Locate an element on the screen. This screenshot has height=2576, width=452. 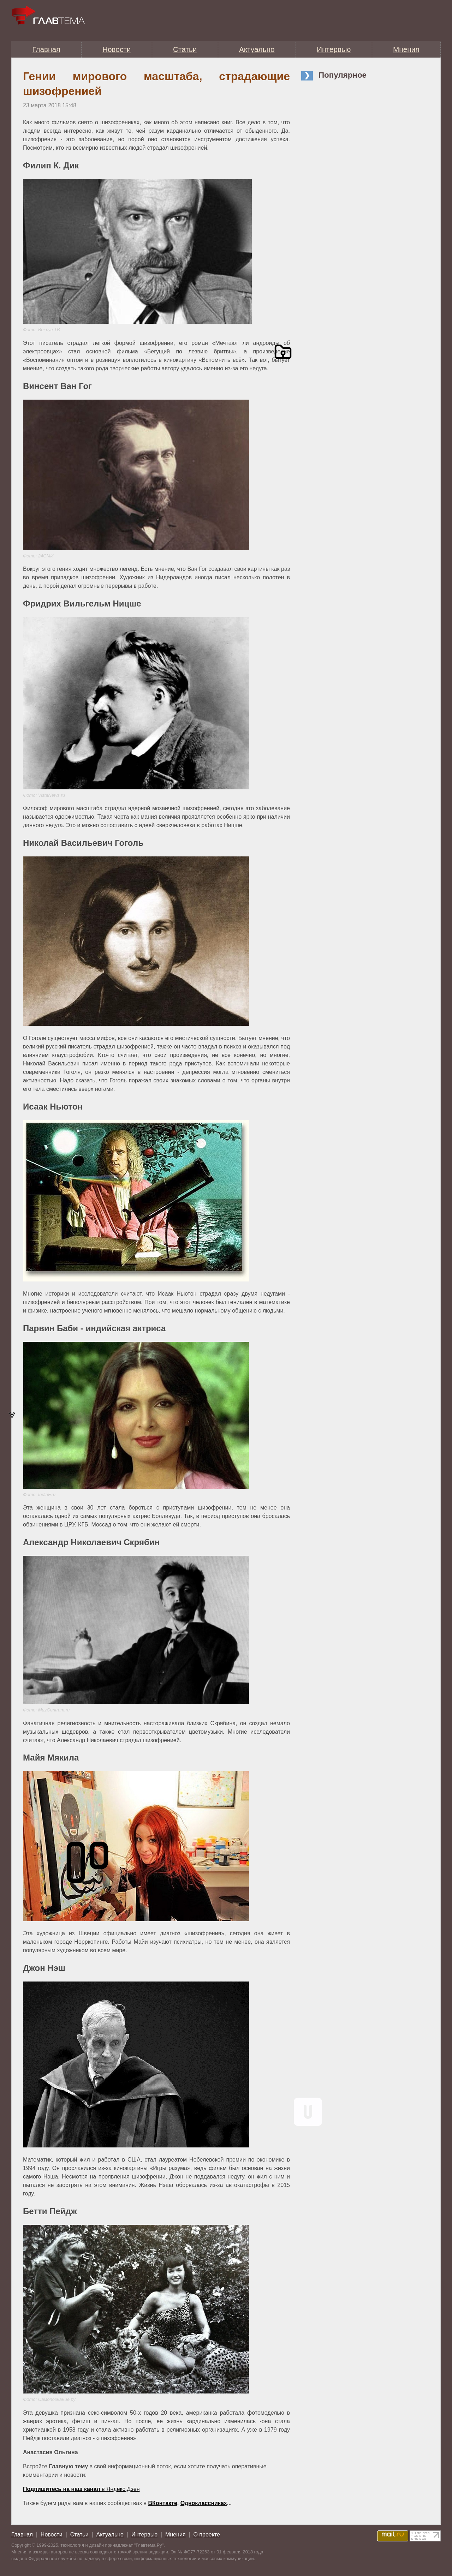
indicates an item or option starting with the letter U is located at coordinates (308, 2112).